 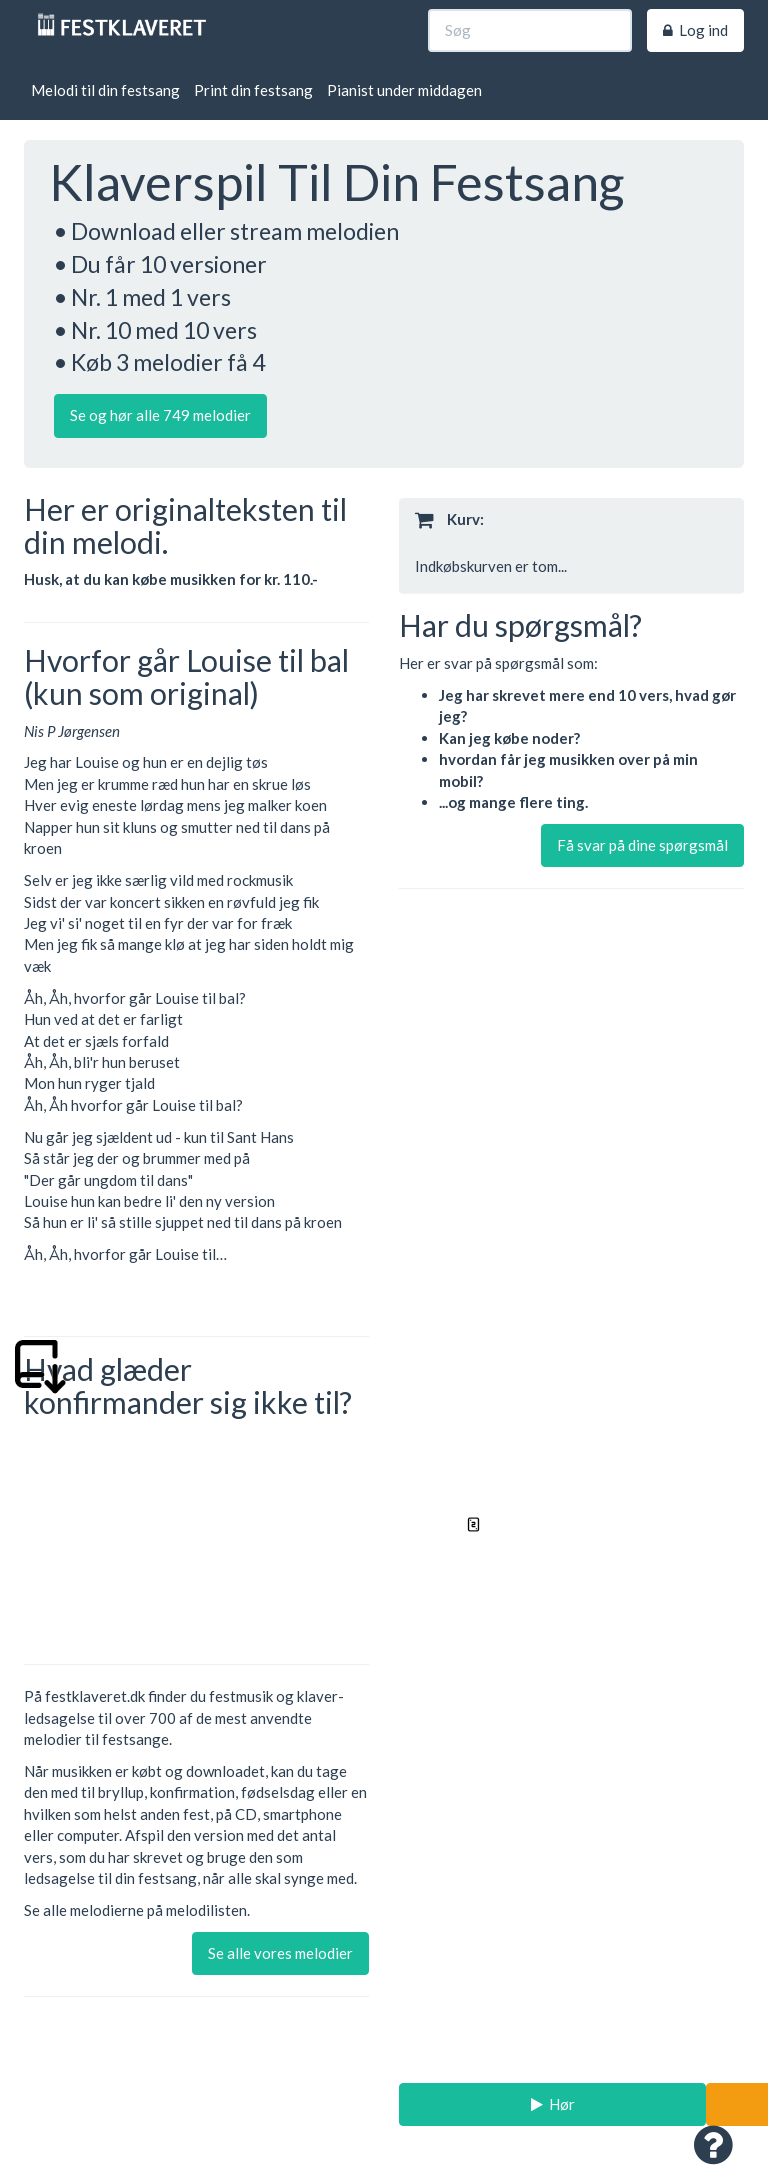 What do you see at coordinates (39, 1364) in the screenshot?
I see `download an ebook or publication` at bounding box center [39, 1364].